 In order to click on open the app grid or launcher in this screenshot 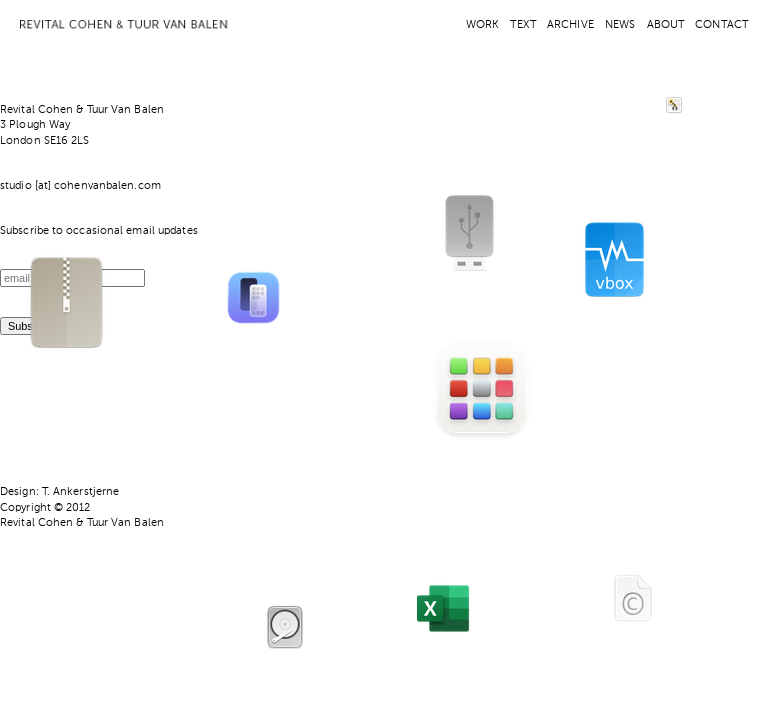, I will do `click(481, 388)`.